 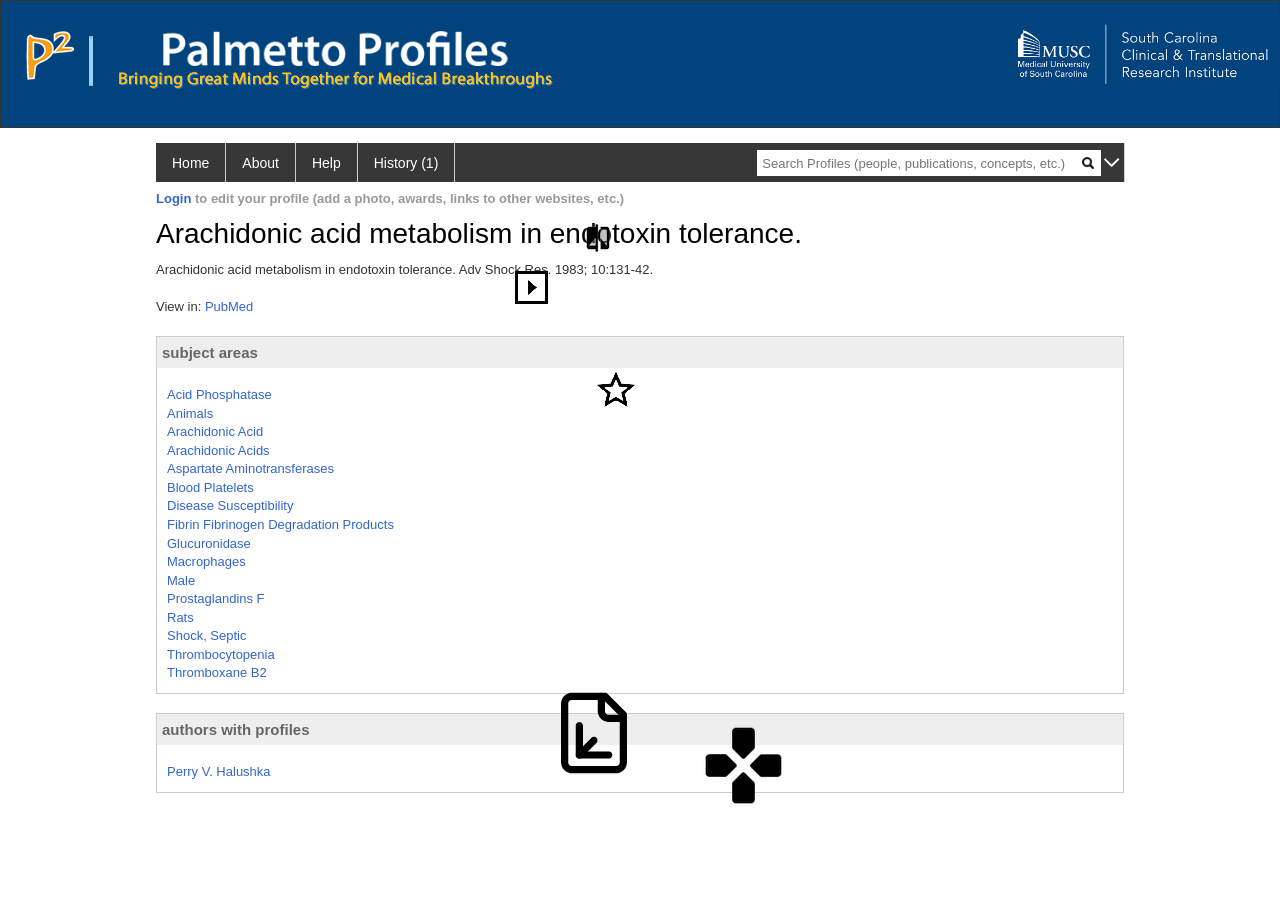 I want to click on compare two images side by side, so click(x=598, y=238).